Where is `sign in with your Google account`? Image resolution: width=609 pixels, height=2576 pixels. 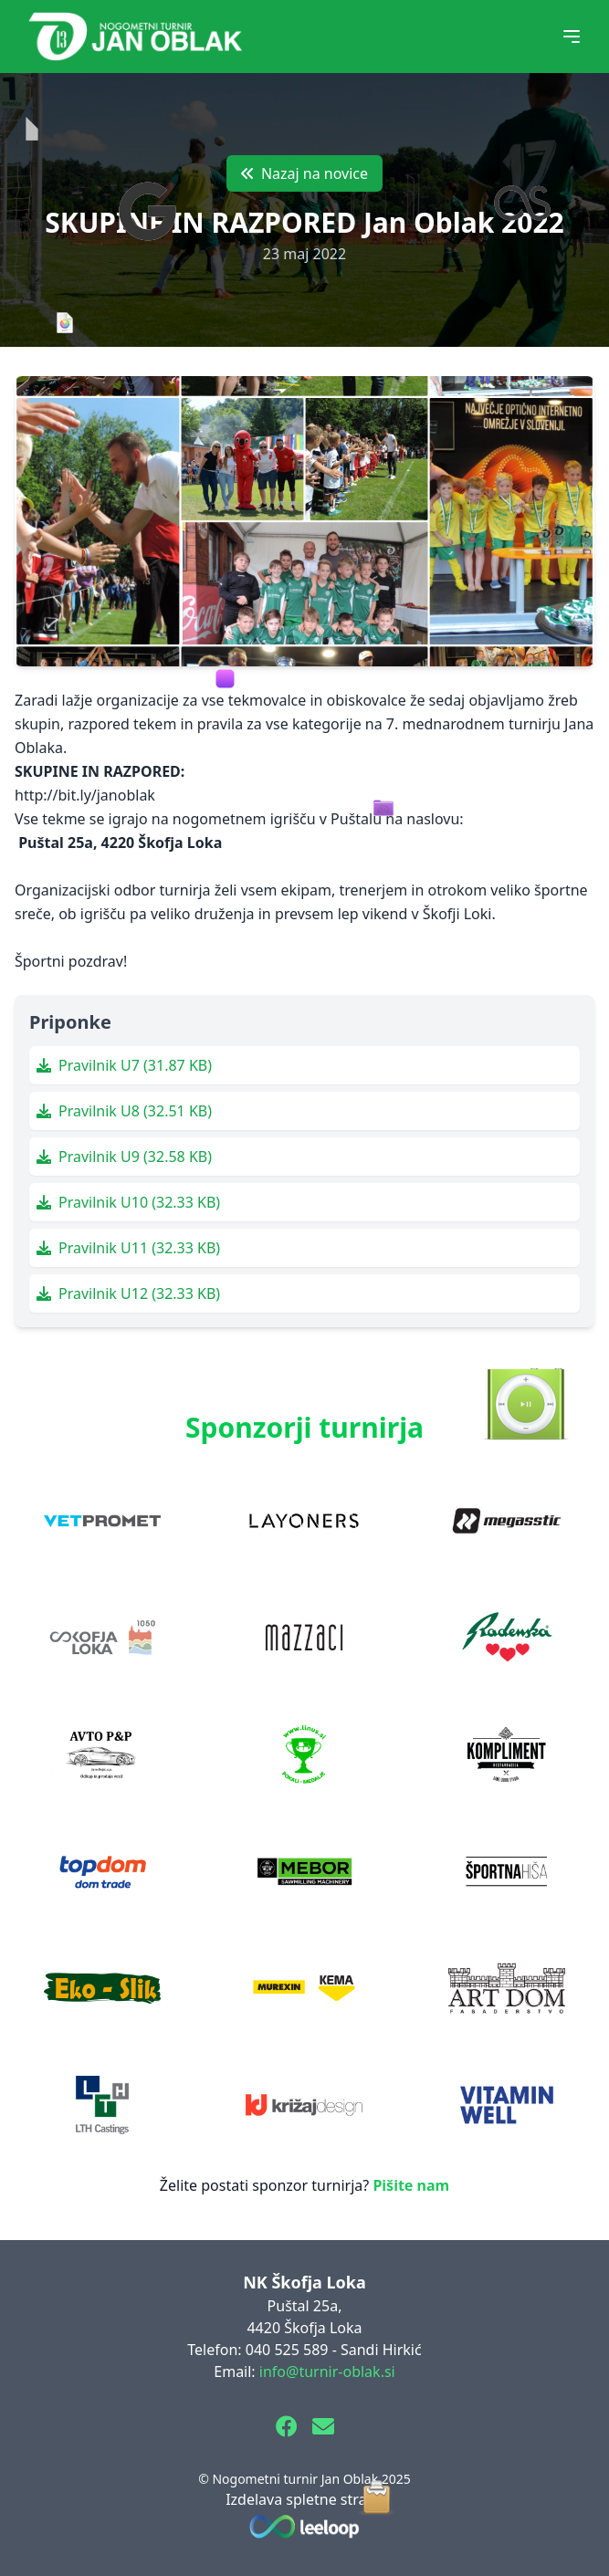
sign in with your Google account is located at coordinates (147, 211).